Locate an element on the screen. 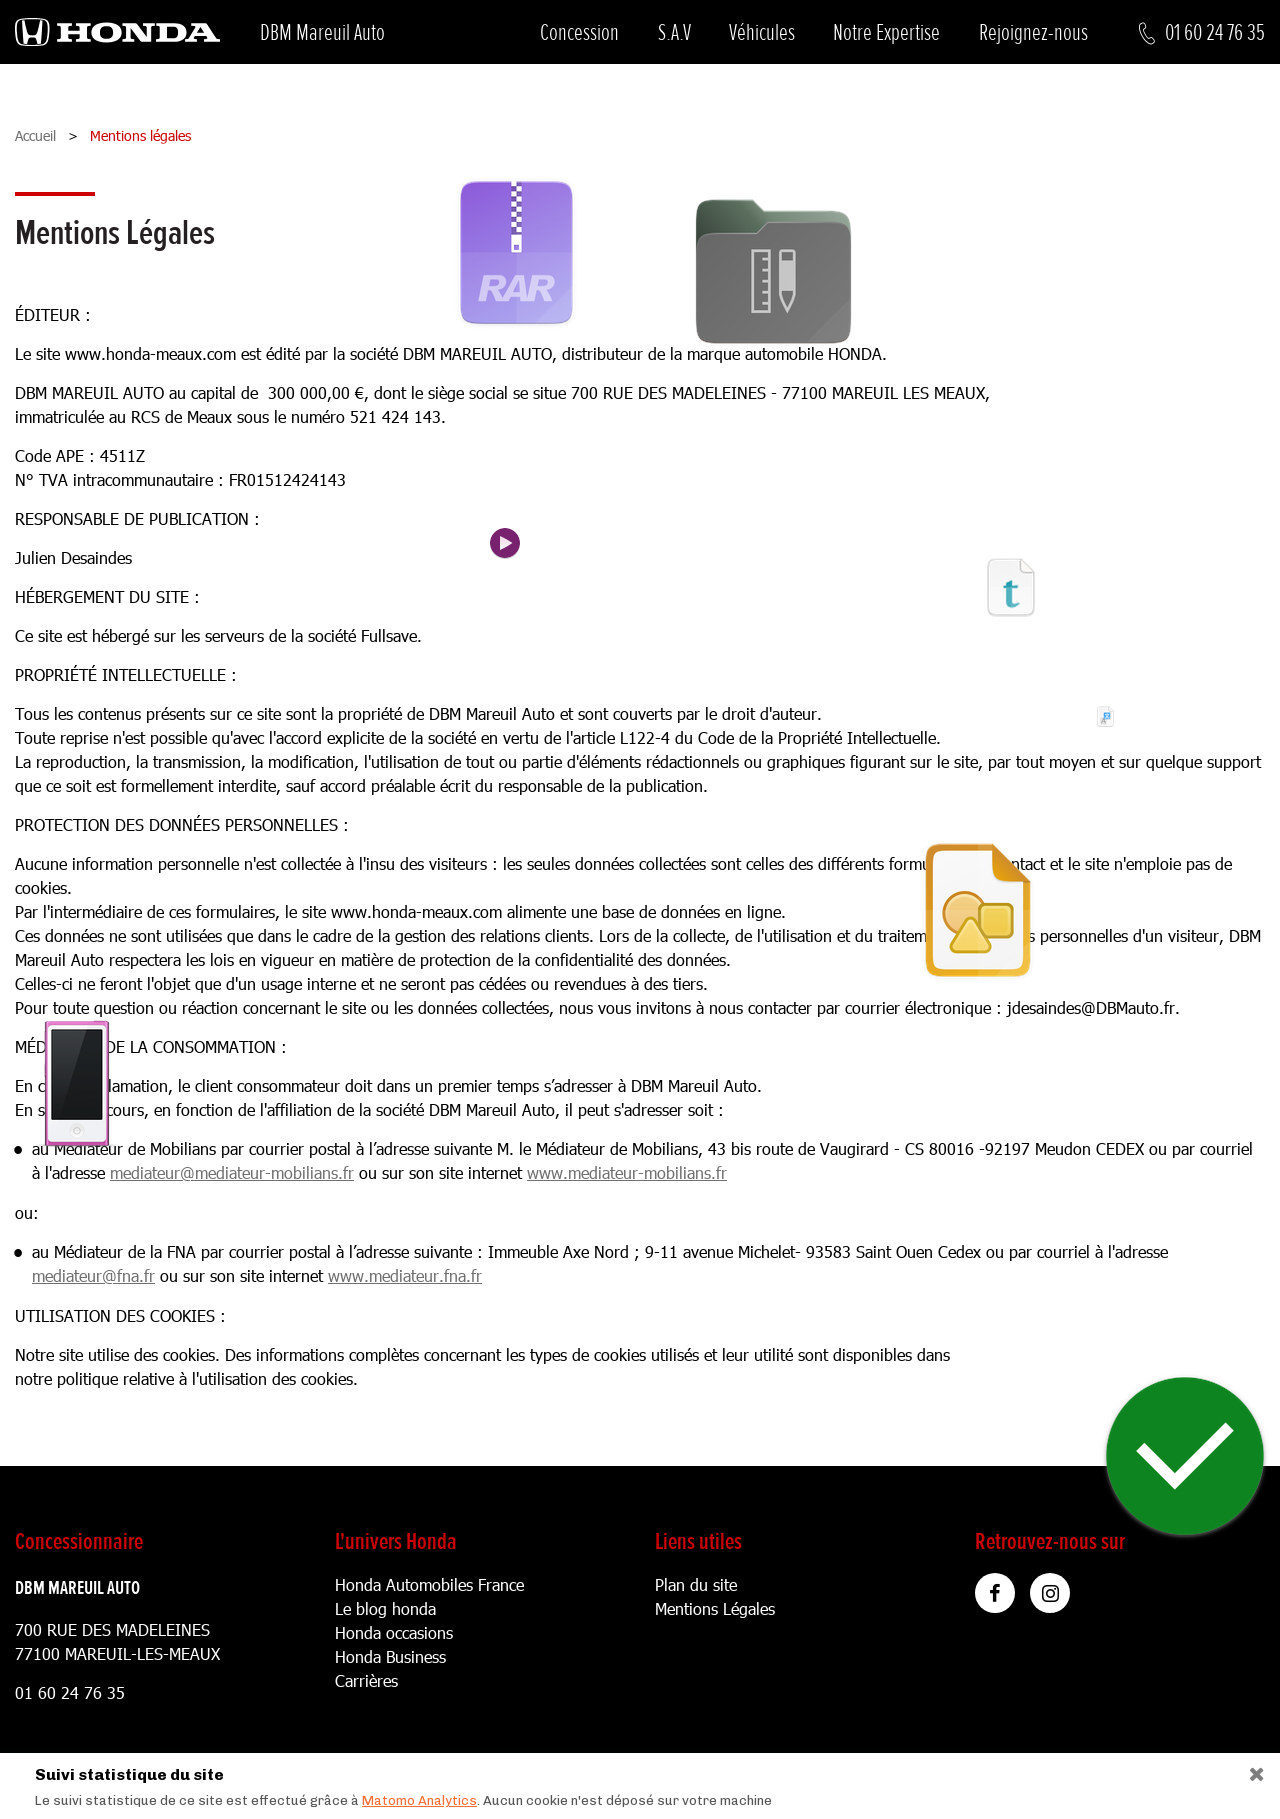 The image size is (1280, 1819). access folder containing document templates is located at coordinates (773, 271).